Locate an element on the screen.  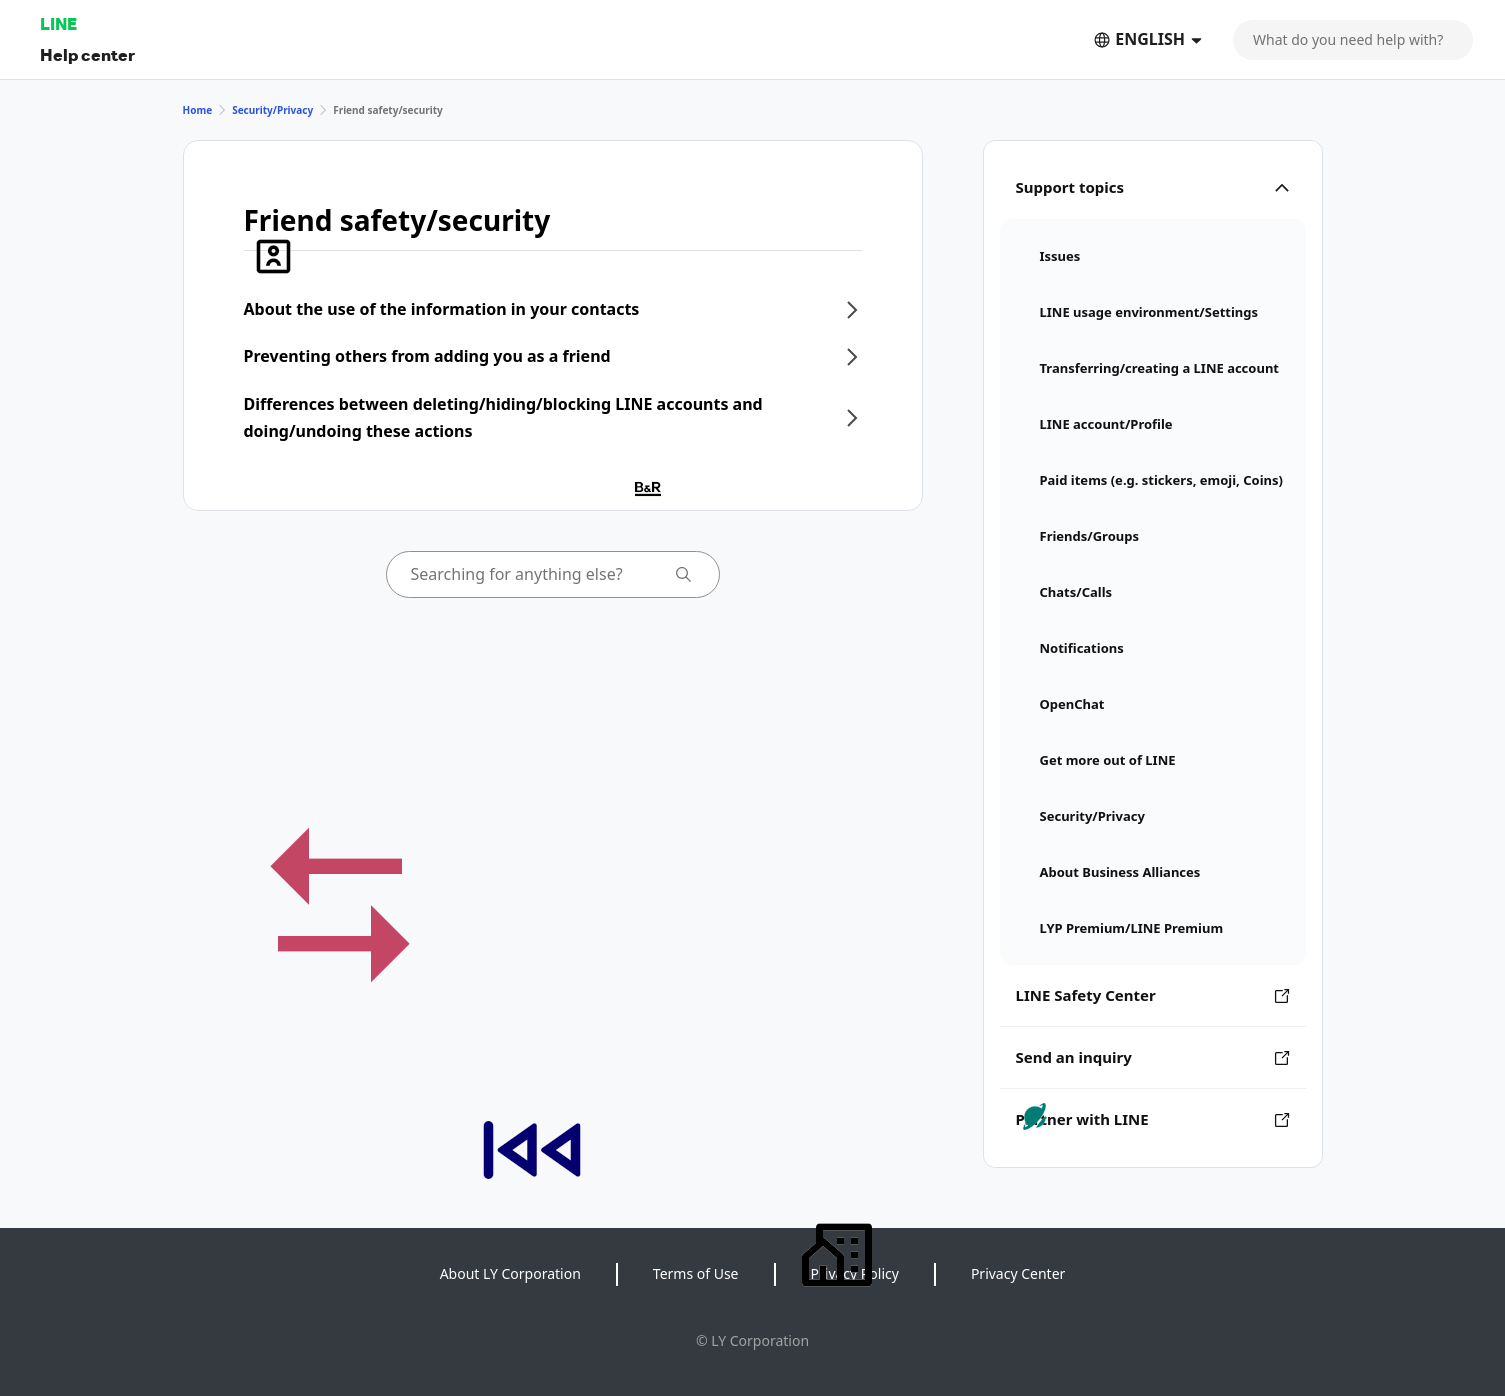
switch or swap between two items is located at coordinates (340, 905).